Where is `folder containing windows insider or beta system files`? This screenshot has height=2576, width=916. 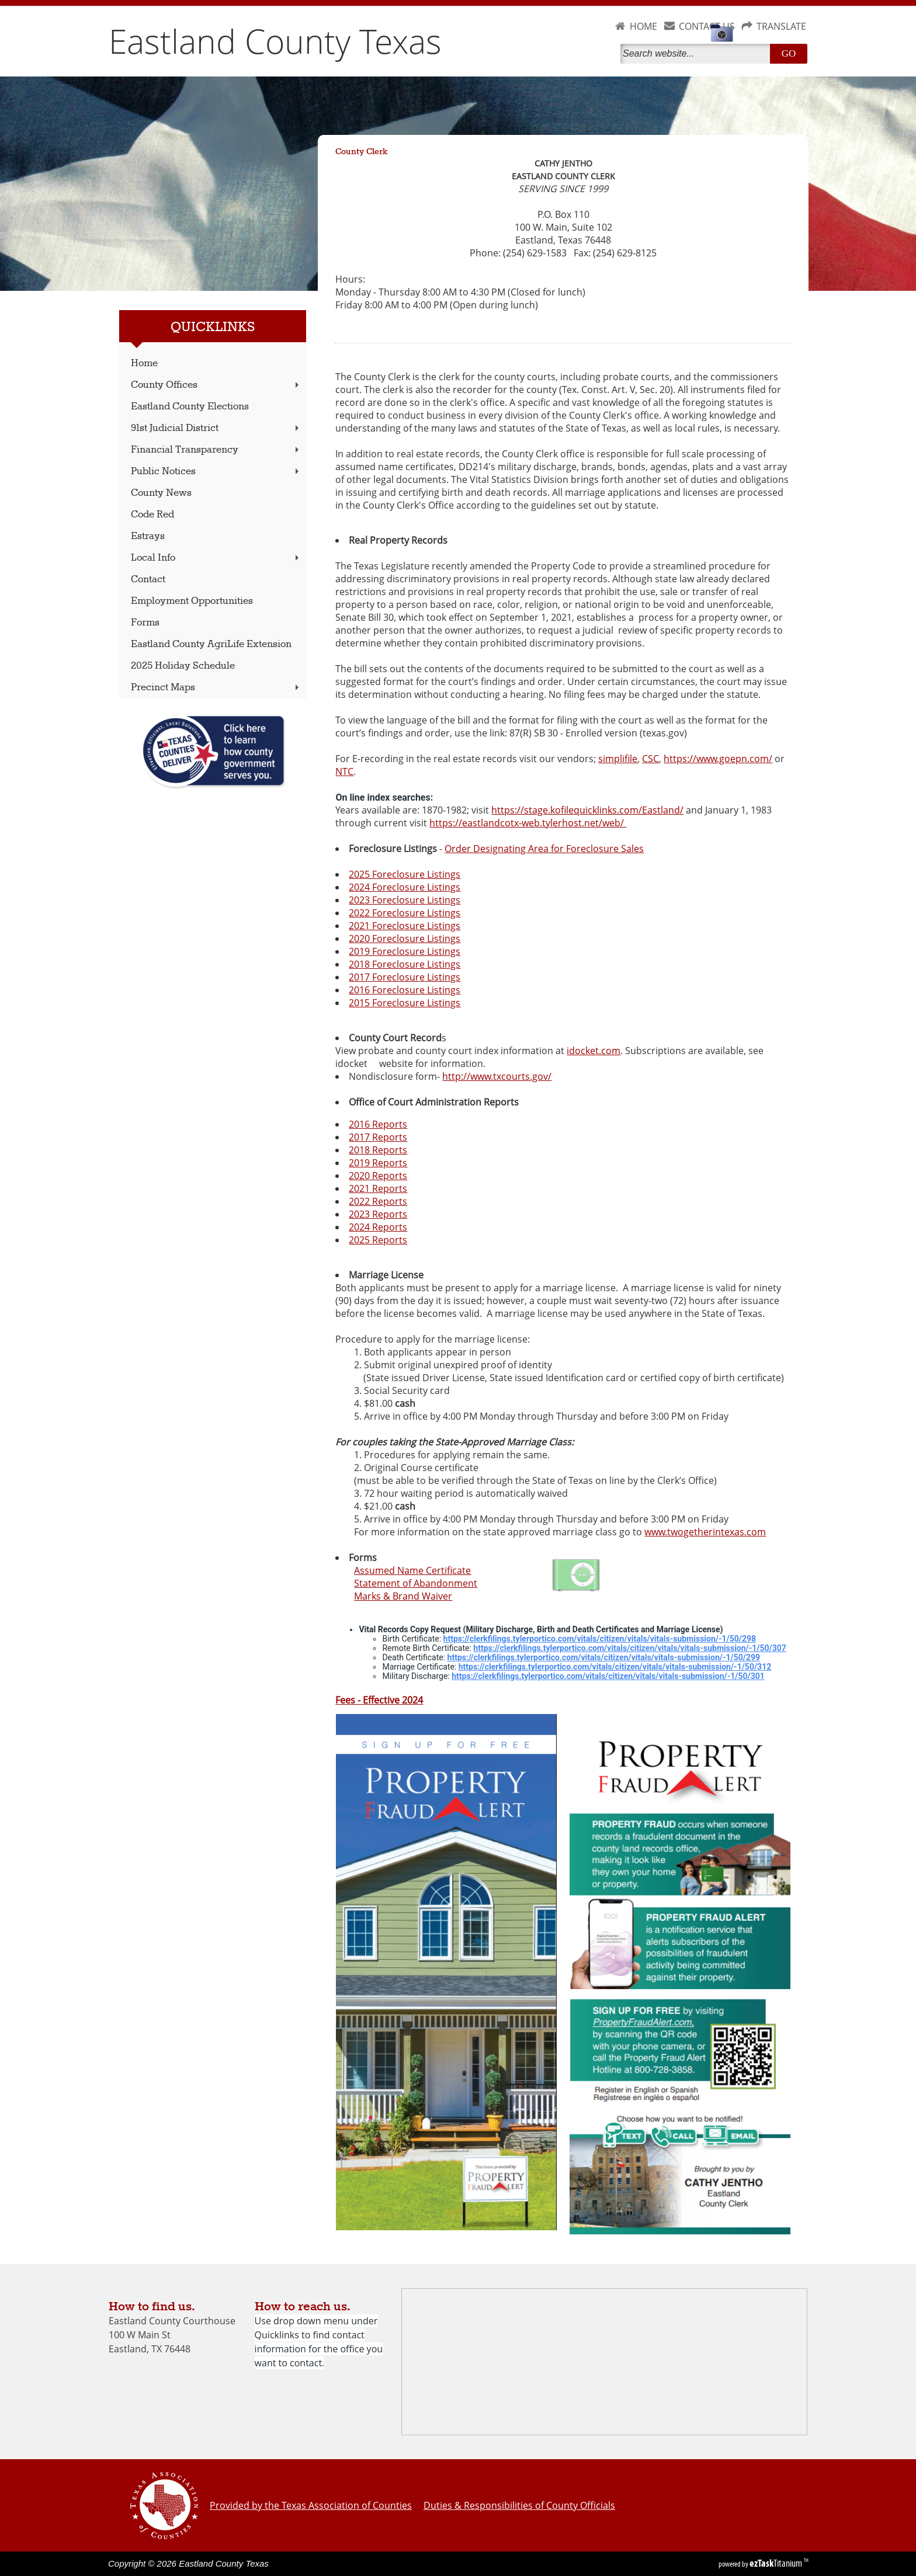 folder containing windows insider or beta system files is located at coordinates (712, 1873).